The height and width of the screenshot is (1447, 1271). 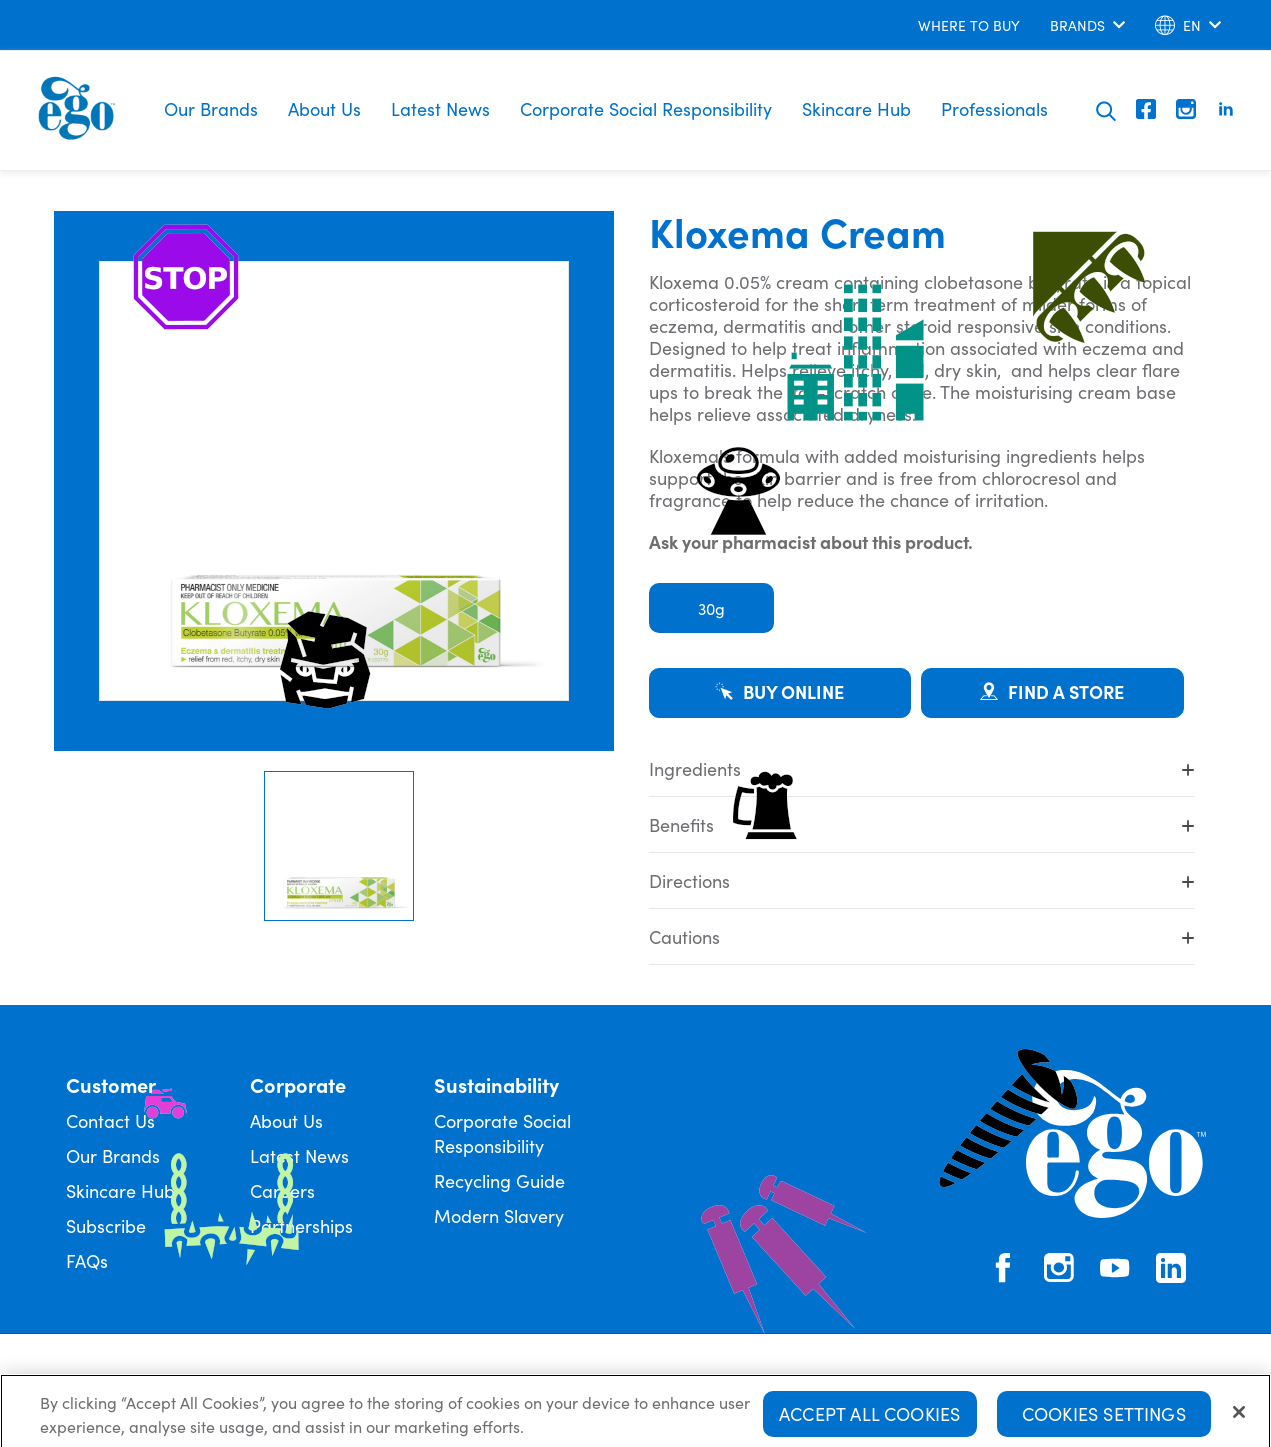 I want to click on hardware or tools category, so click(x=1007, y=1117).